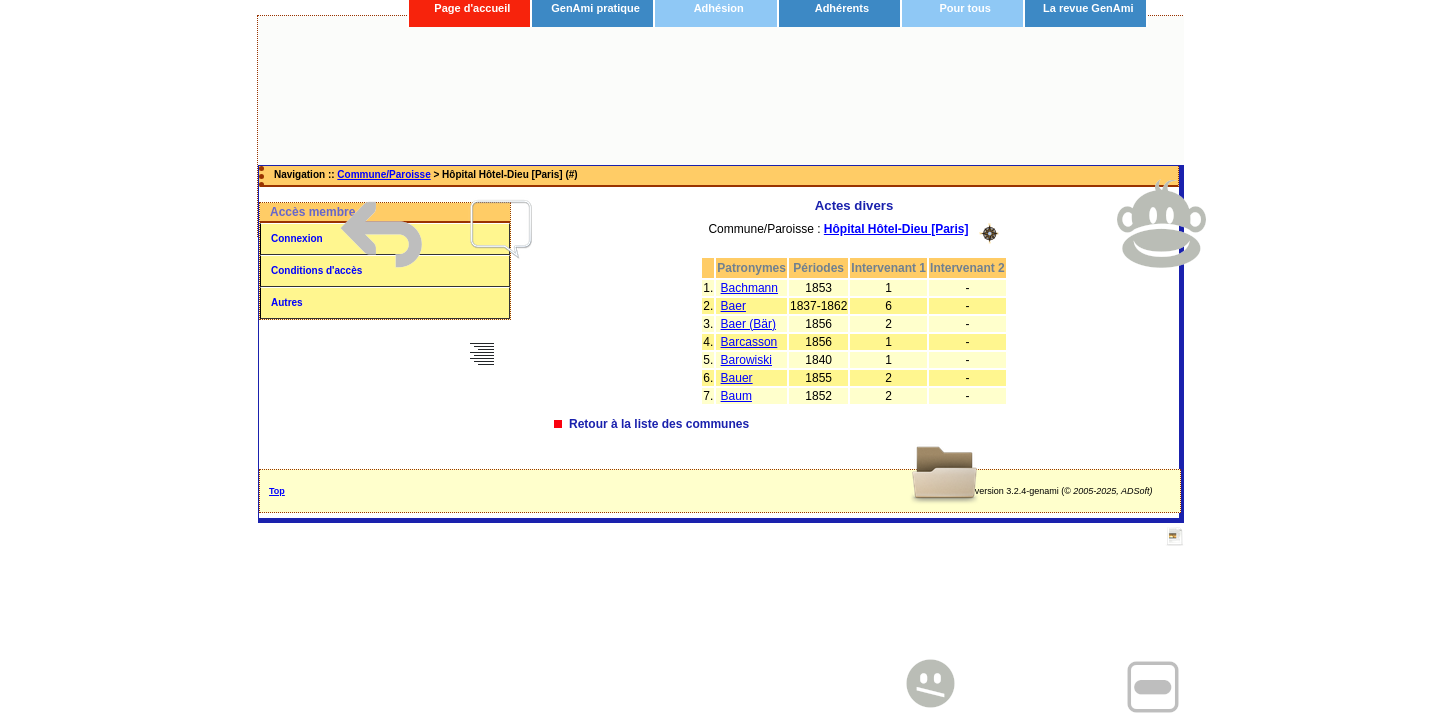  What do you see at coordinates (382, 234) in the screenshot?
I see `redo last action (right-to-left interface)` at bounding box center [382, 234].